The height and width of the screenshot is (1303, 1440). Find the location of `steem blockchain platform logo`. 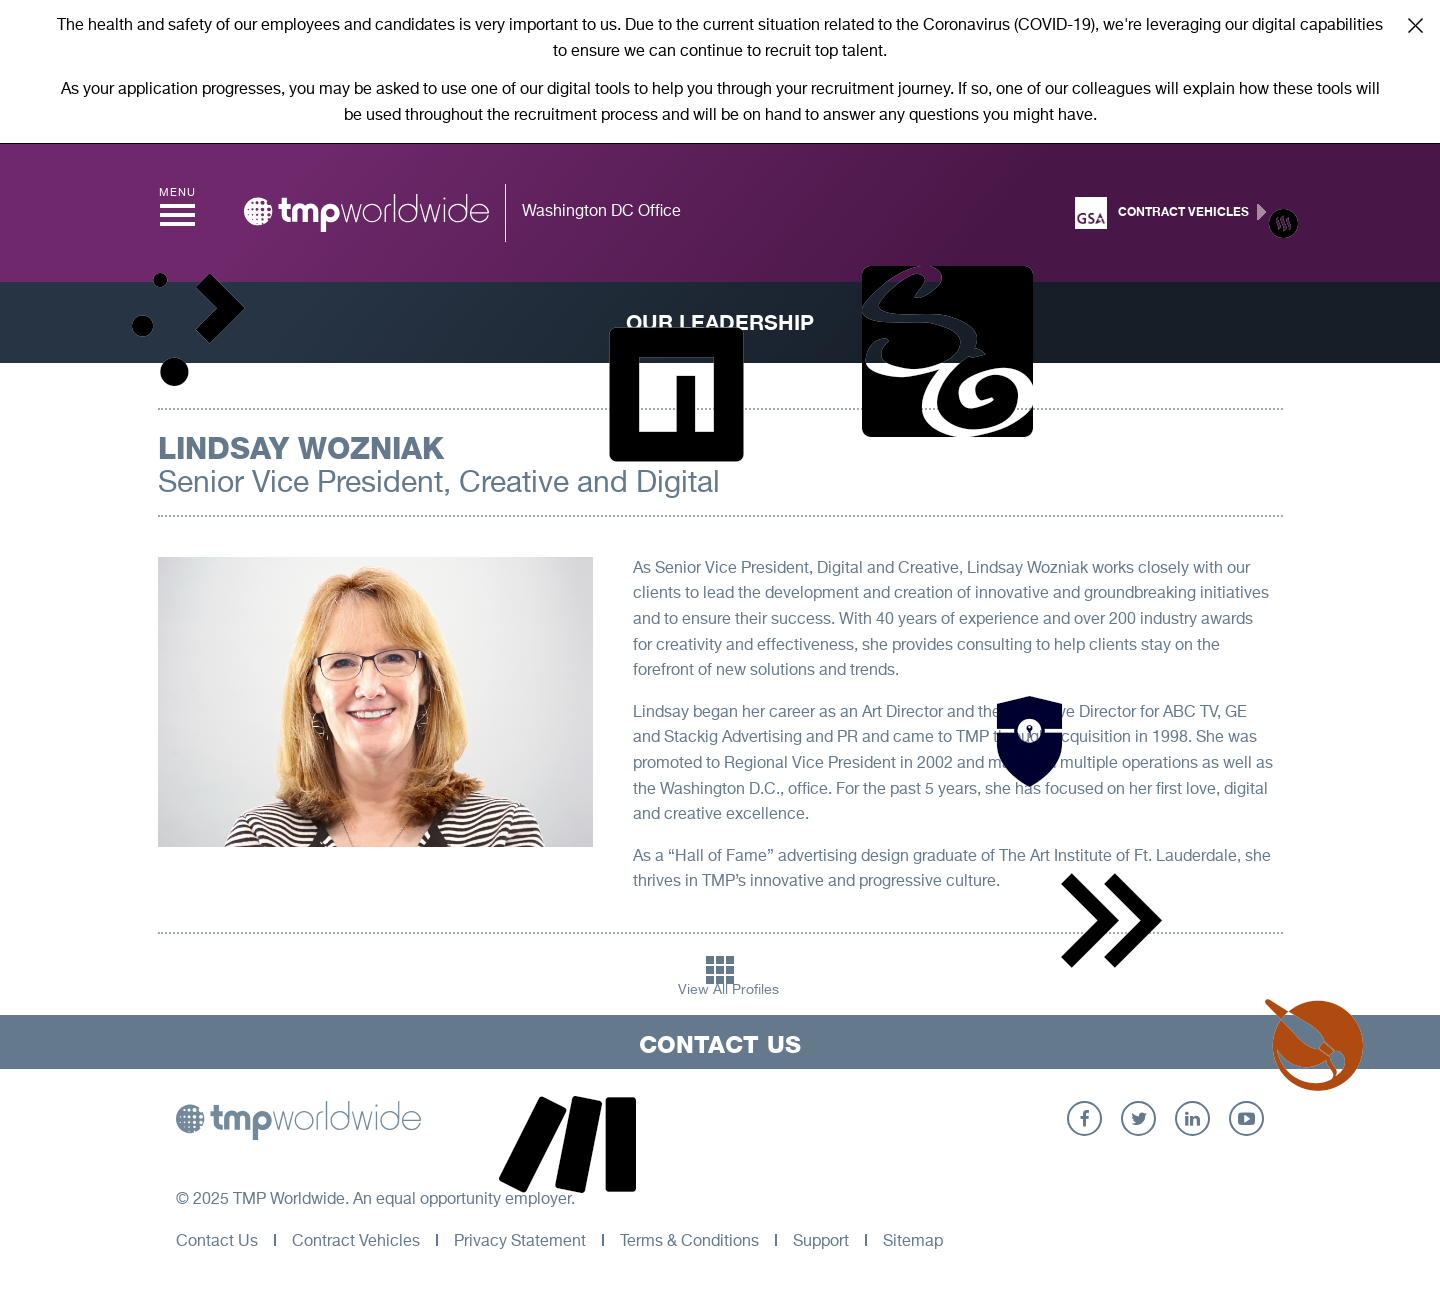

steem blockchain platform logo is located at coordinates (1283, 223).